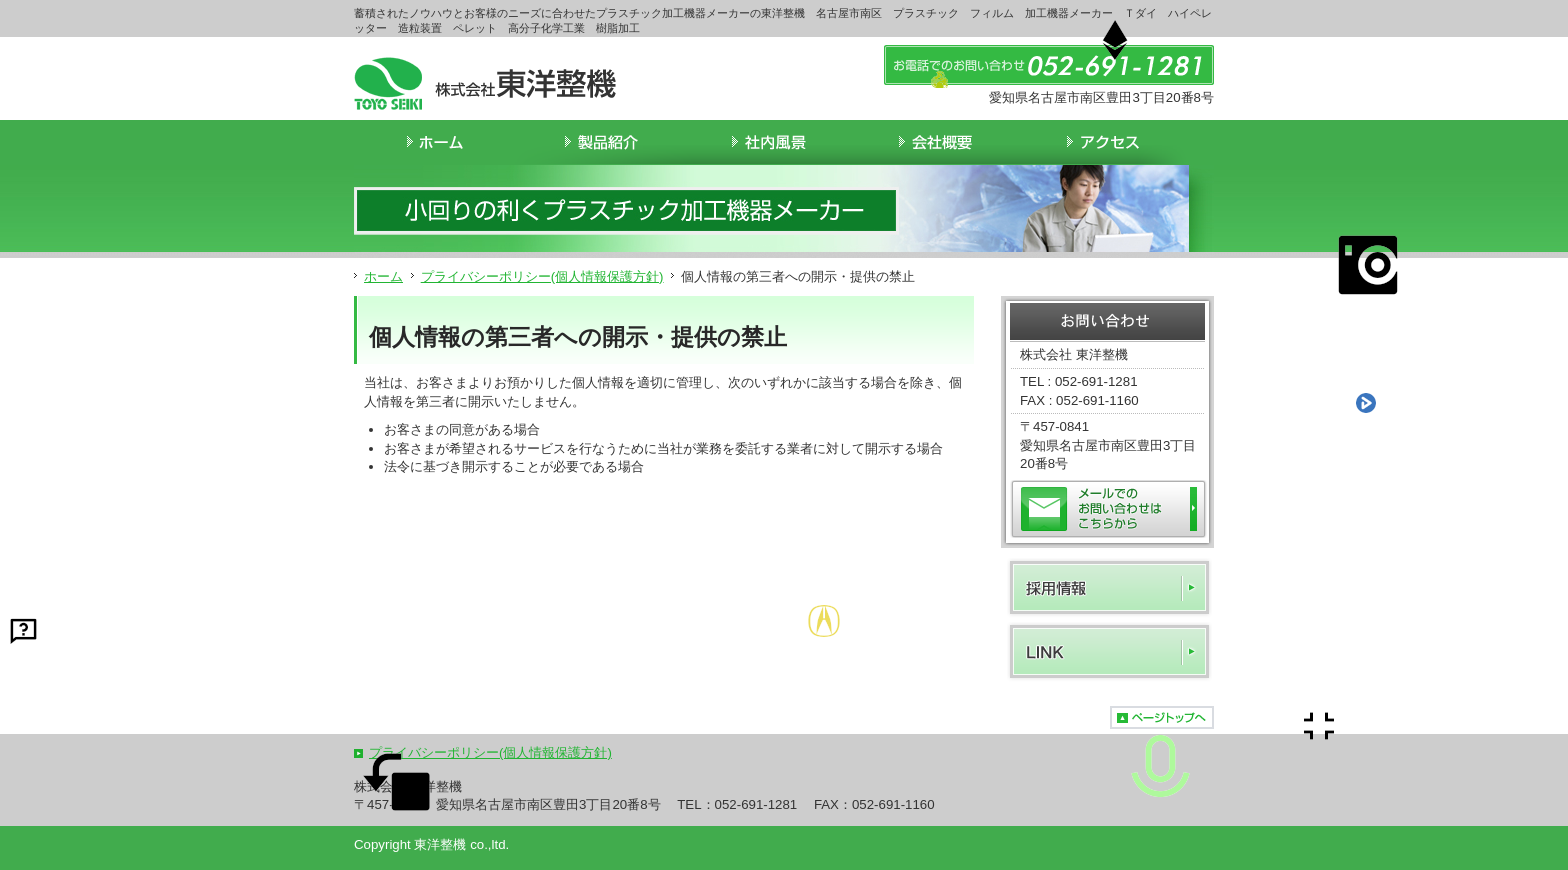 Image resolution: width=1568 pixels, height=870 pixels. What do you see at coordinates (398, 782) in the screenshot?
I see `rotate object counterclockwise` at bounding box center [398, 782].